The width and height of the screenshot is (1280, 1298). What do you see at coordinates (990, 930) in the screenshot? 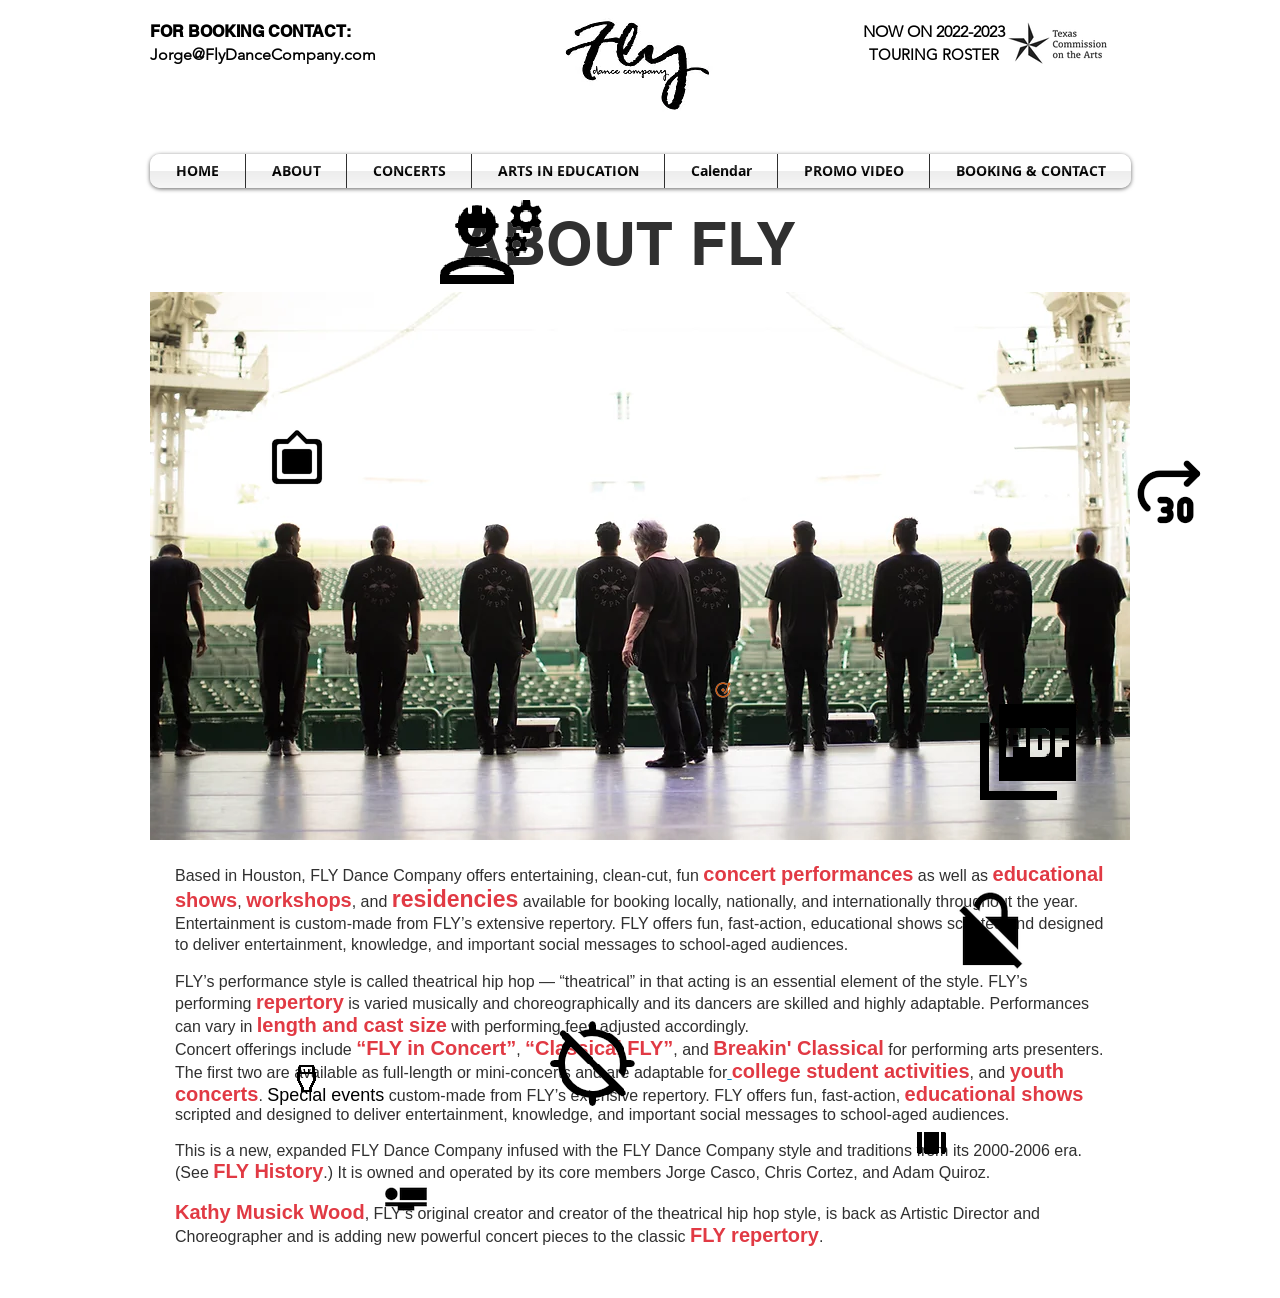
I see `indicates an unencrypted or insecure email connection` at bounding box center [990, 930].